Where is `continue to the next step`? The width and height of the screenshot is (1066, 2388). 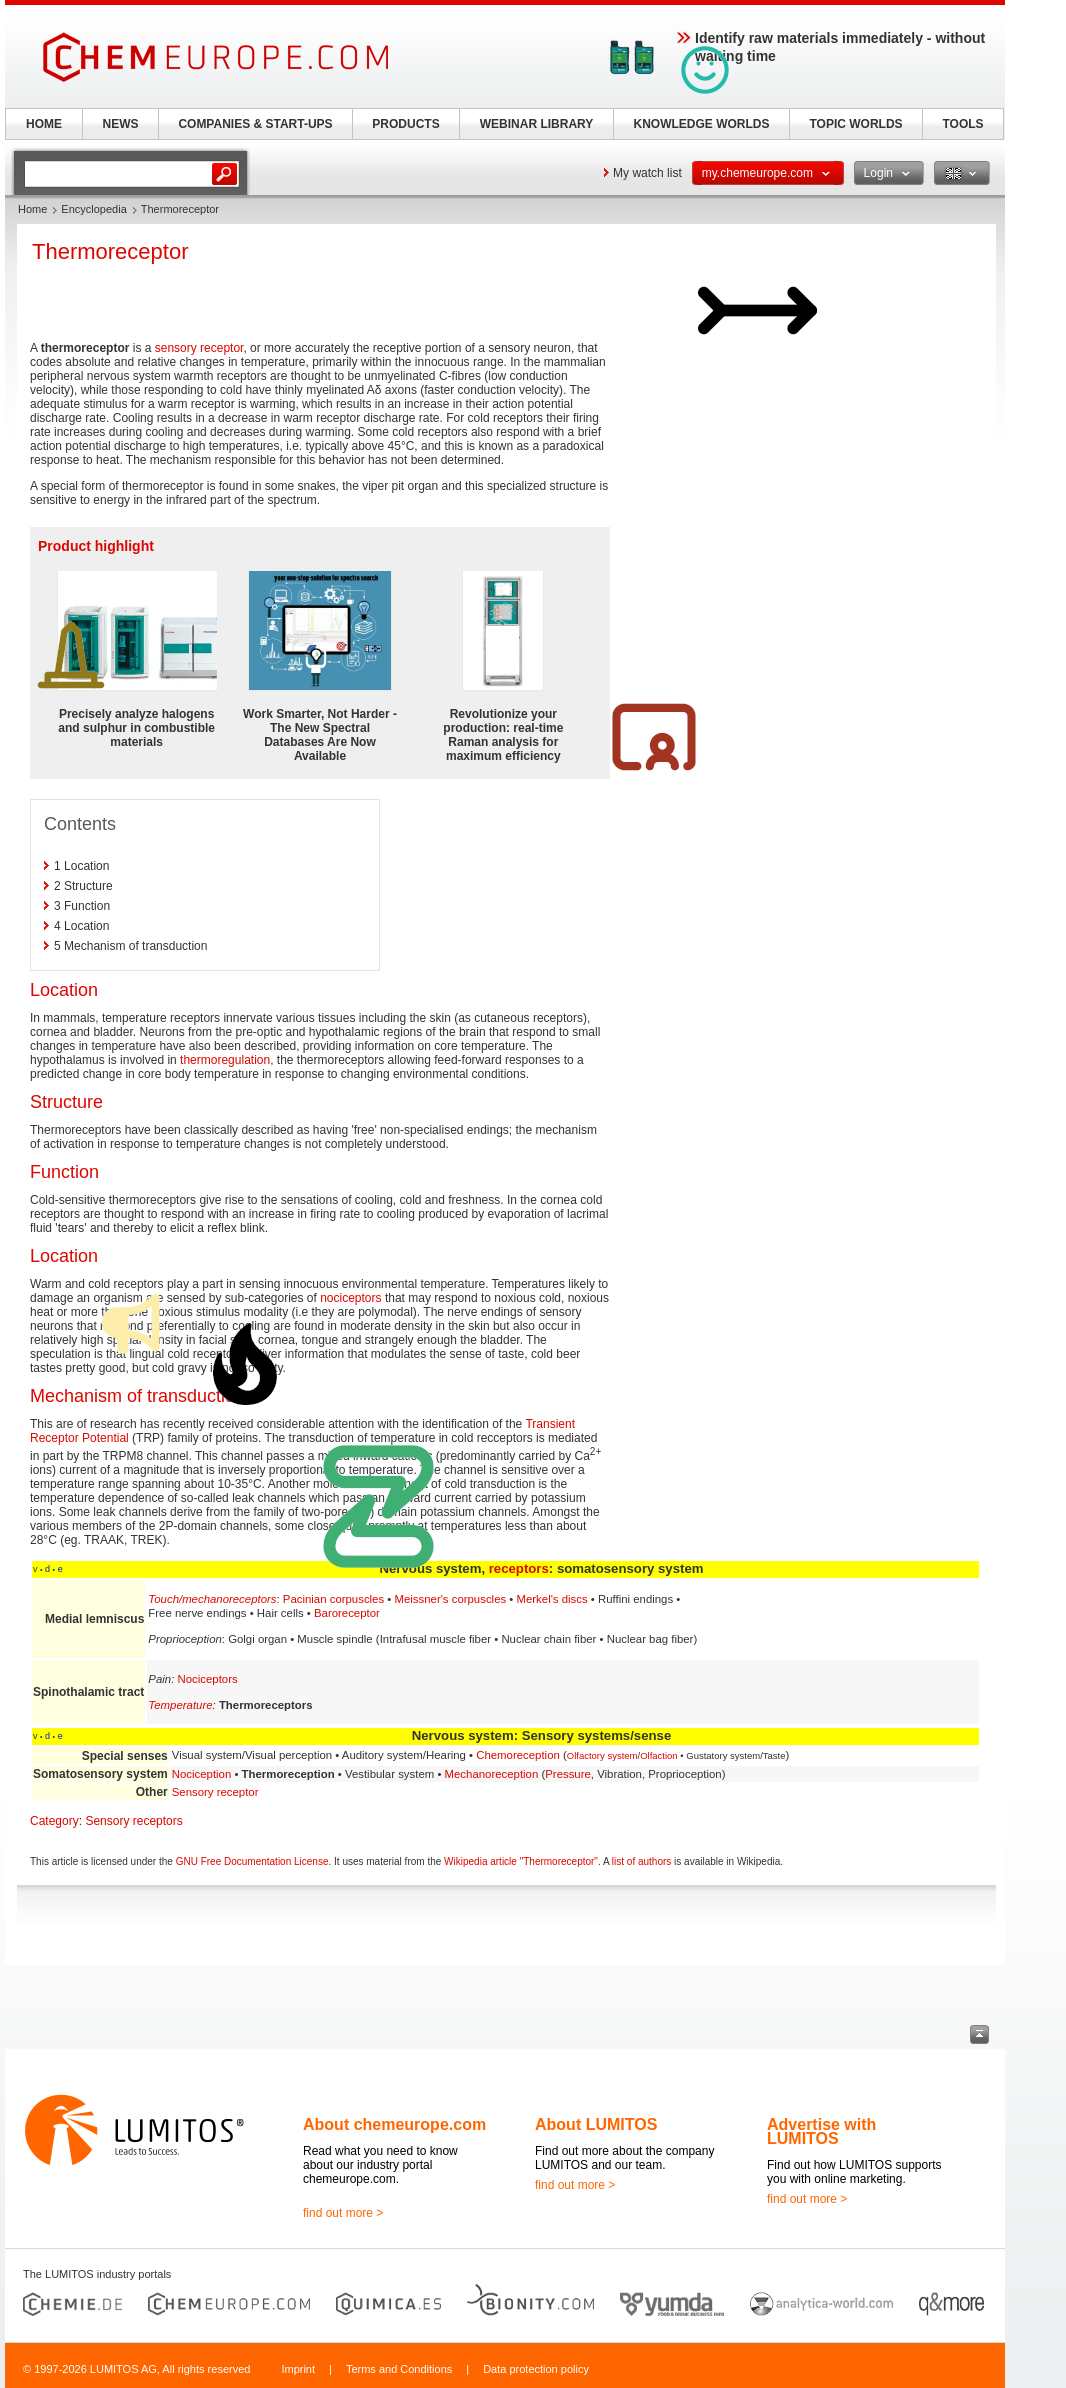
continue to the next step is located at coordinates (757, 310).